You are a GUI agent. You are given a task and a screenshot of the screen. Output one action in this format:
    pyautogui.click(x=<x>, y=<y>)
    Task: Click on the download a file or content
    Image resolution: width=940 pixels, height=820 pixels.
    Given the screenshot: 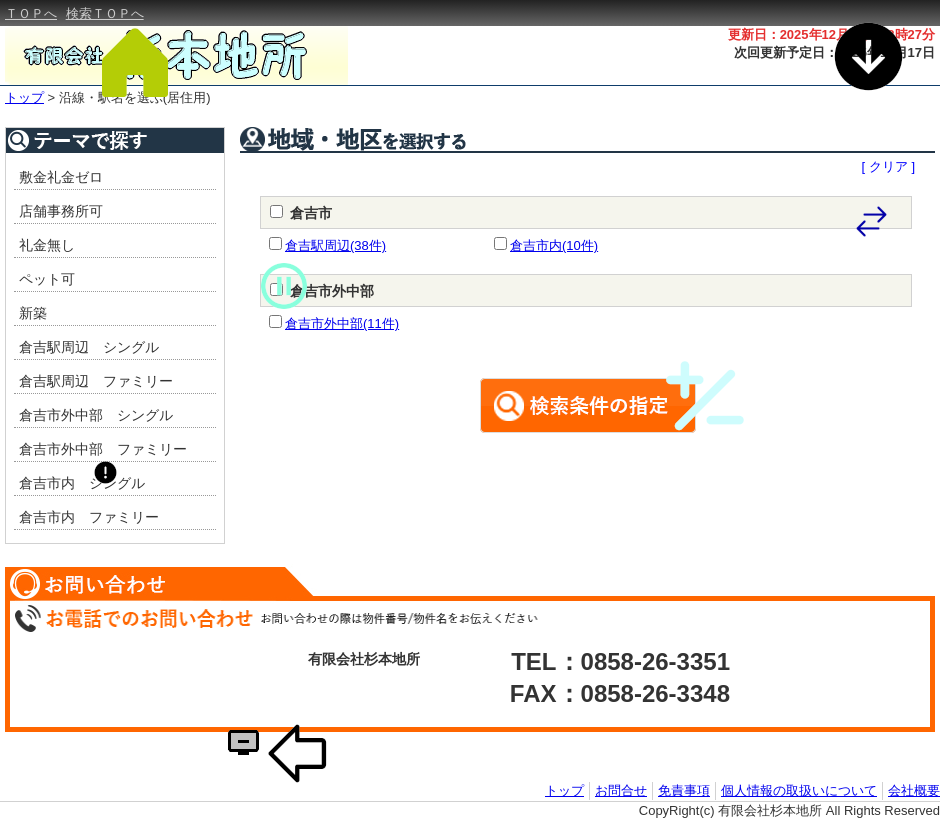 What is the action you would take?
    pyautogui.click(x=868, y=56)
    